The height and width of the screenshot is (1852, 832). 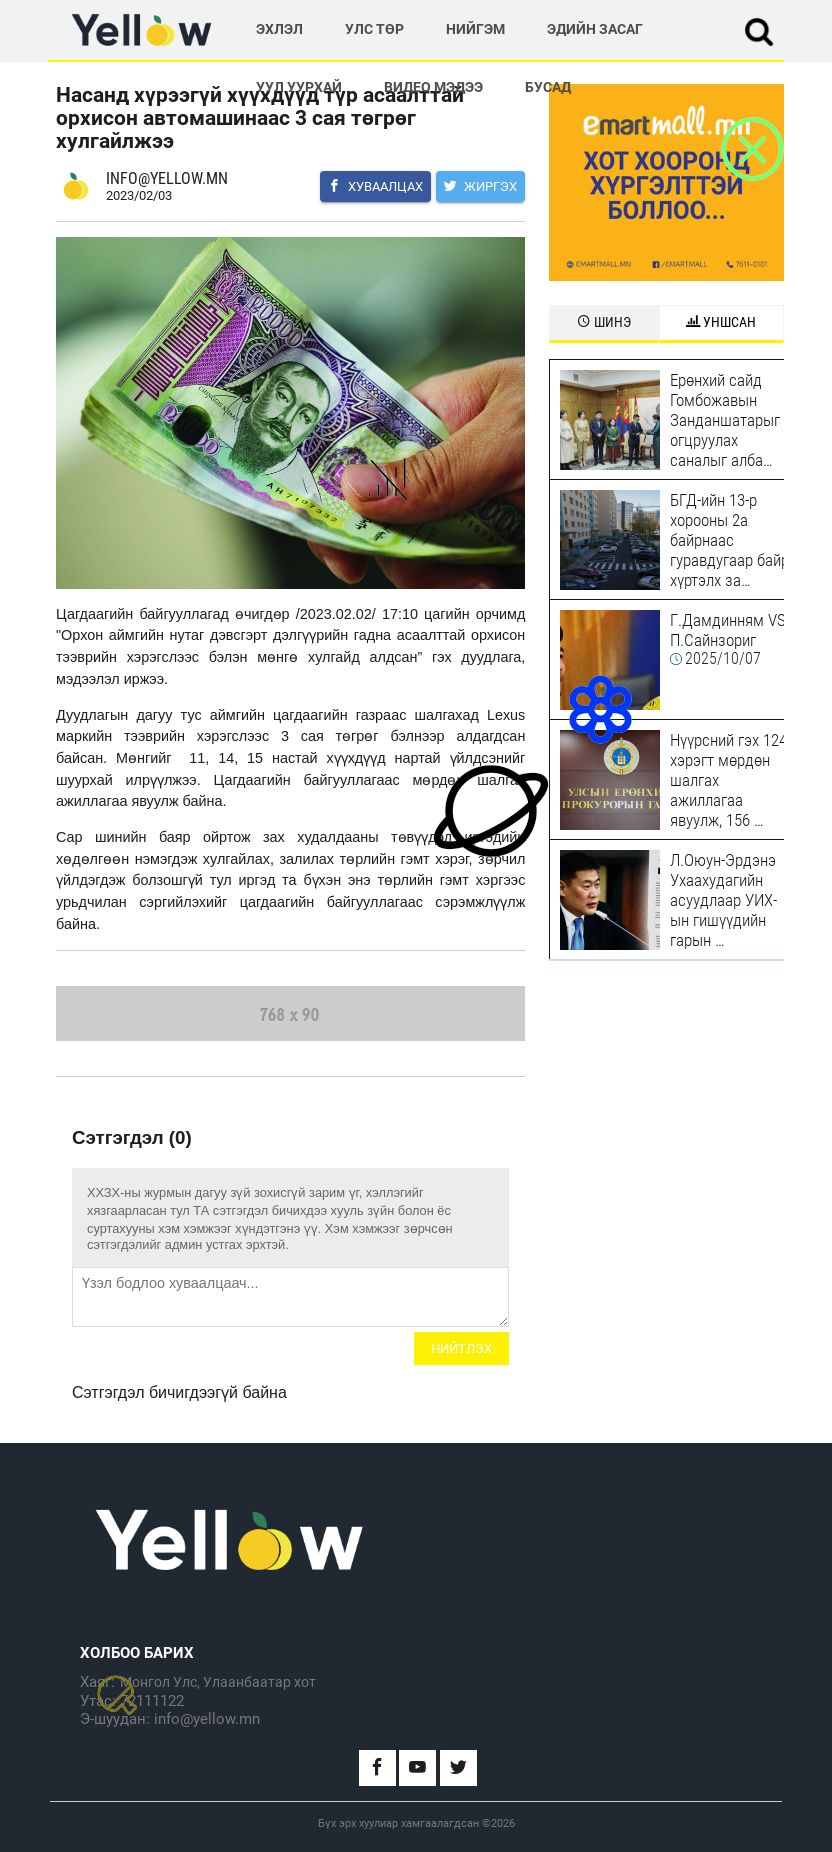 I want to click on no cellular signal available, so click(x=389, y=480).